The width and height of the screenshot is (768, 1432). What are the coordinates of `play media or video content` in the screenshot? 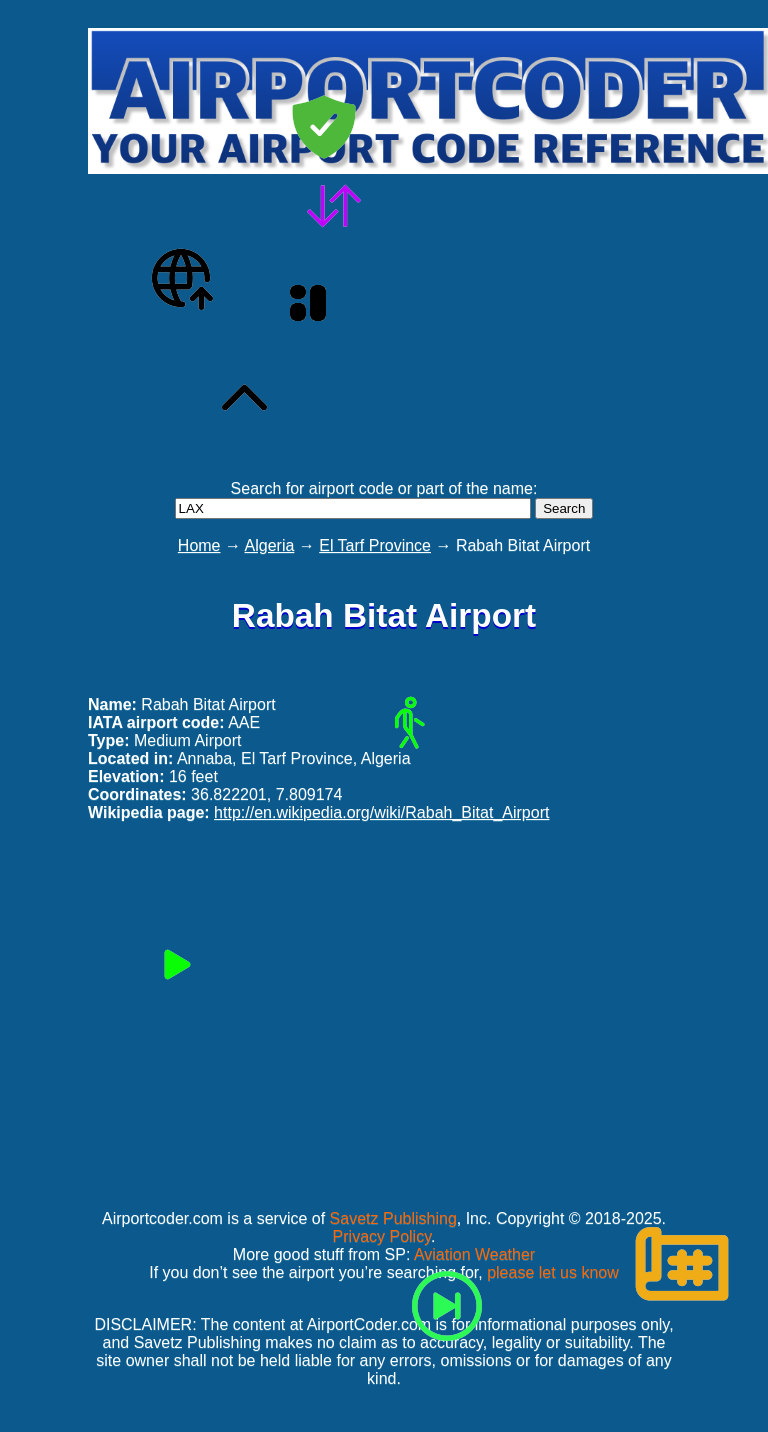 It's located at (177, 964).